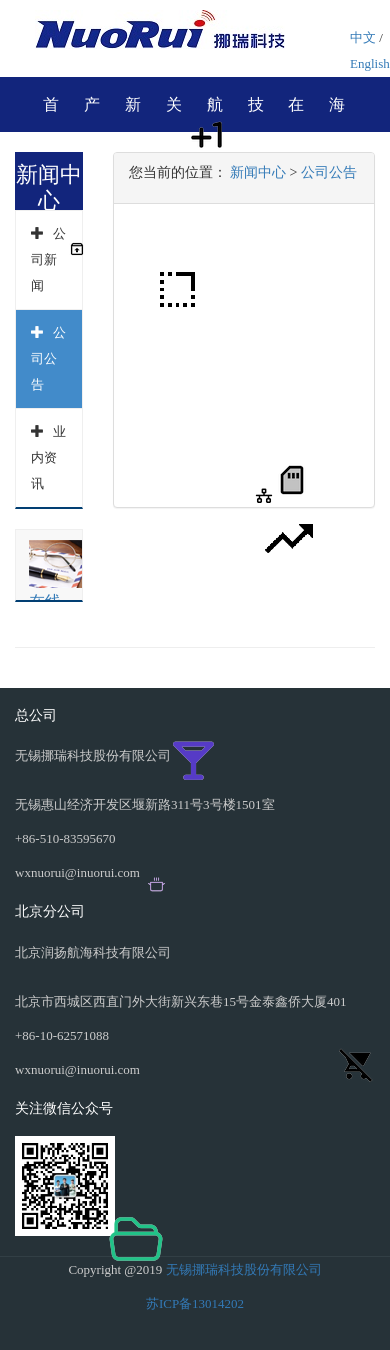  What do you see at coordinates (292, 480) in the screenshot?
I see `access SD card storage` at bounding box center [292, 480].